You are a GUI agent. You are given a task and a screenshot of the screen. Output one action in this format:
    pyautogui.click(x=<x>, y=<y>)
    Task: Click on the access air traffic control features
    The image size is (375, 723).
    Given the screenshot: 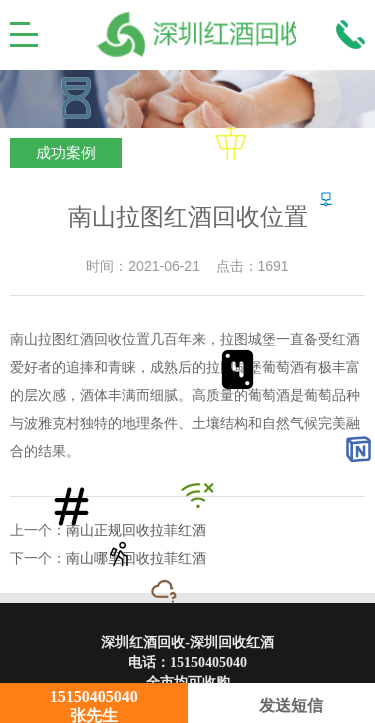 What is the action you would take?
    pyautogui.click(x=231, y=144)
    